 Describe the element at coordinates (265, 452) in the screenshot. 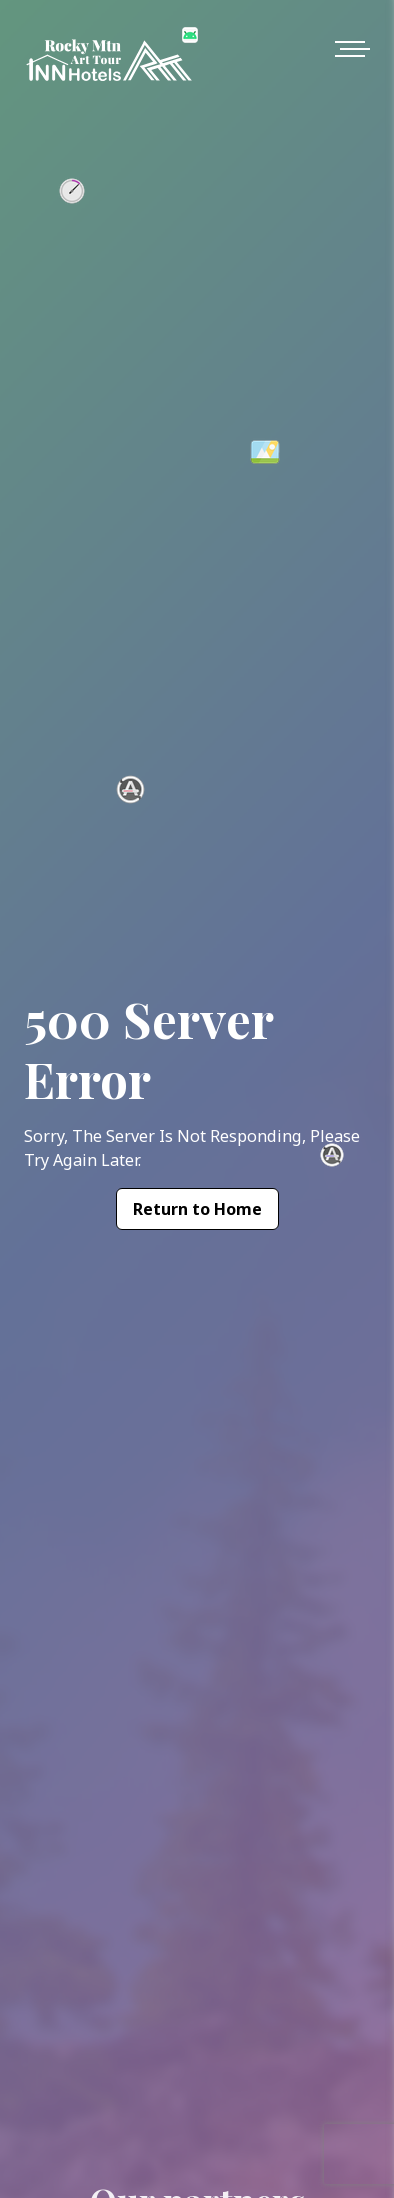

I see `open photo management app` at that location.